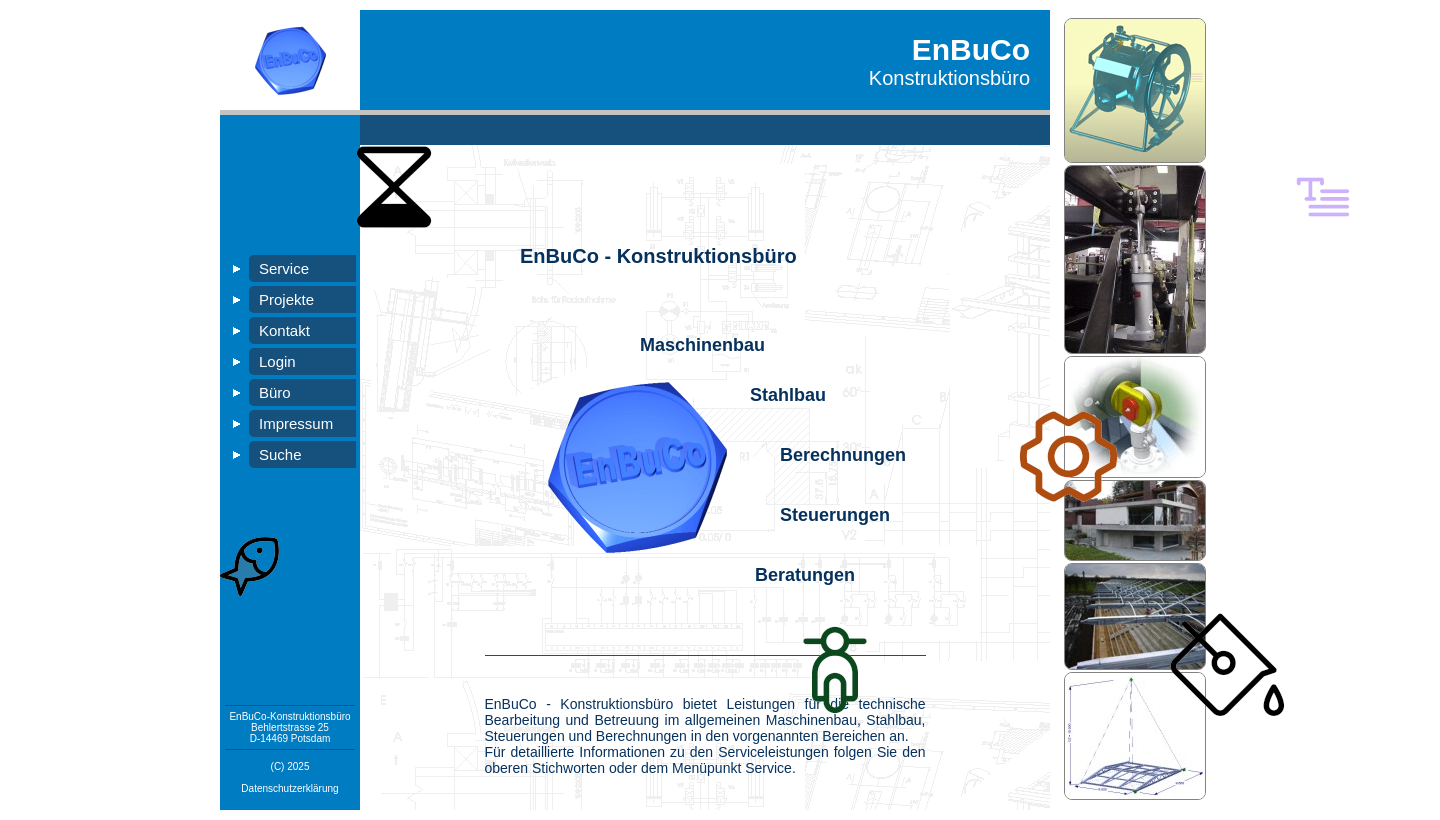 This screenshot has width=1440, height=820. What do you see at coordinates (1068, 456) in the screenshot?
I see `access settings or preferences` at bounding box center [1068, 456].